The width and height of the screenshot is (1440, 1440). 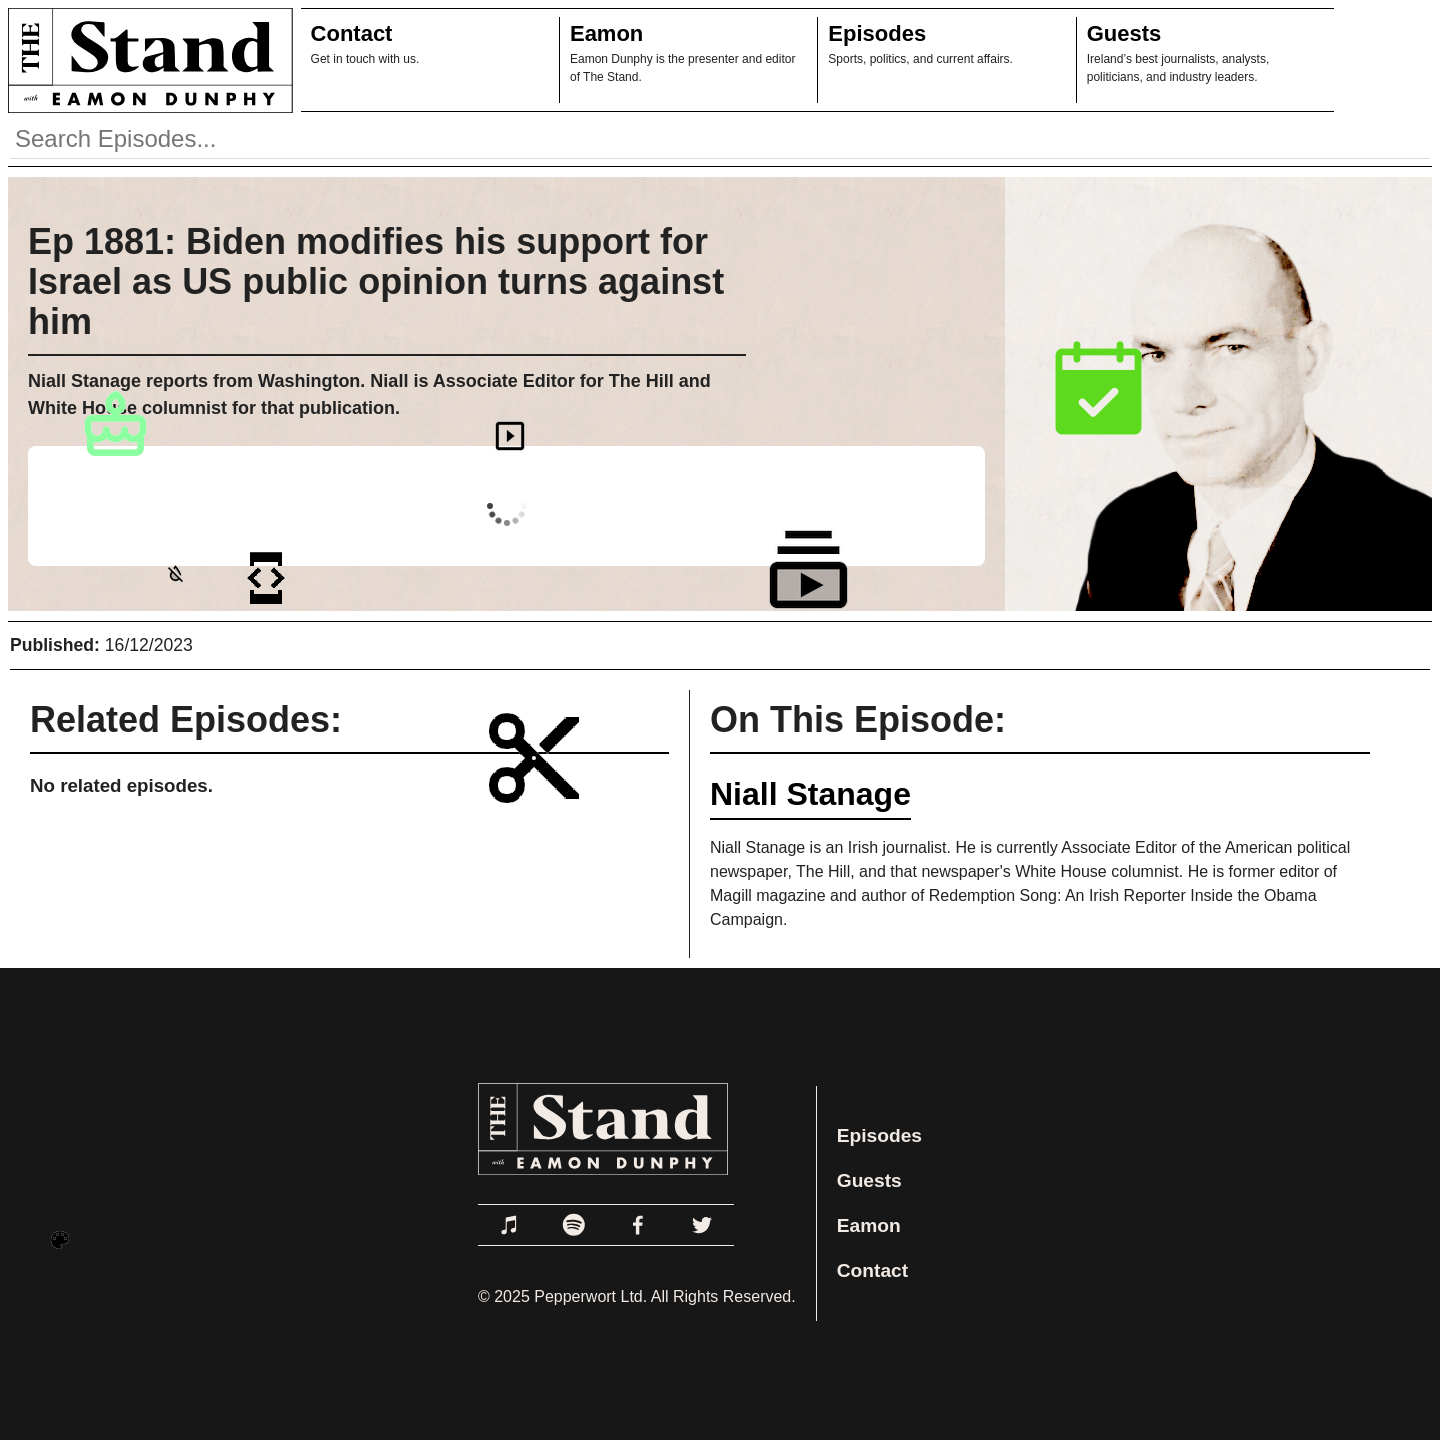 I want to click on confirm or schedule an event, so click(x=1098, y=391).